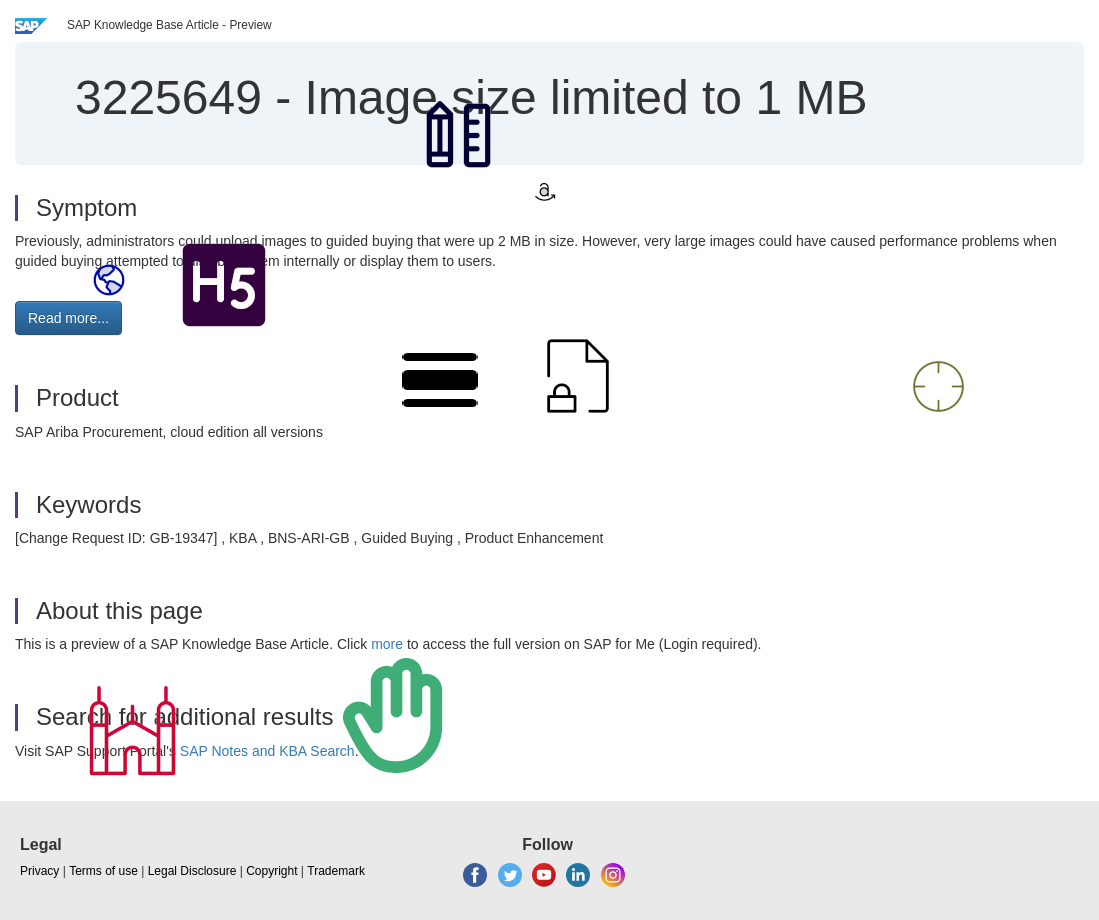 The image size is (1099, 920). Describe the element at coordinates (544, 191) in the screenshot. I see `open the Amazon app or website` at that location.